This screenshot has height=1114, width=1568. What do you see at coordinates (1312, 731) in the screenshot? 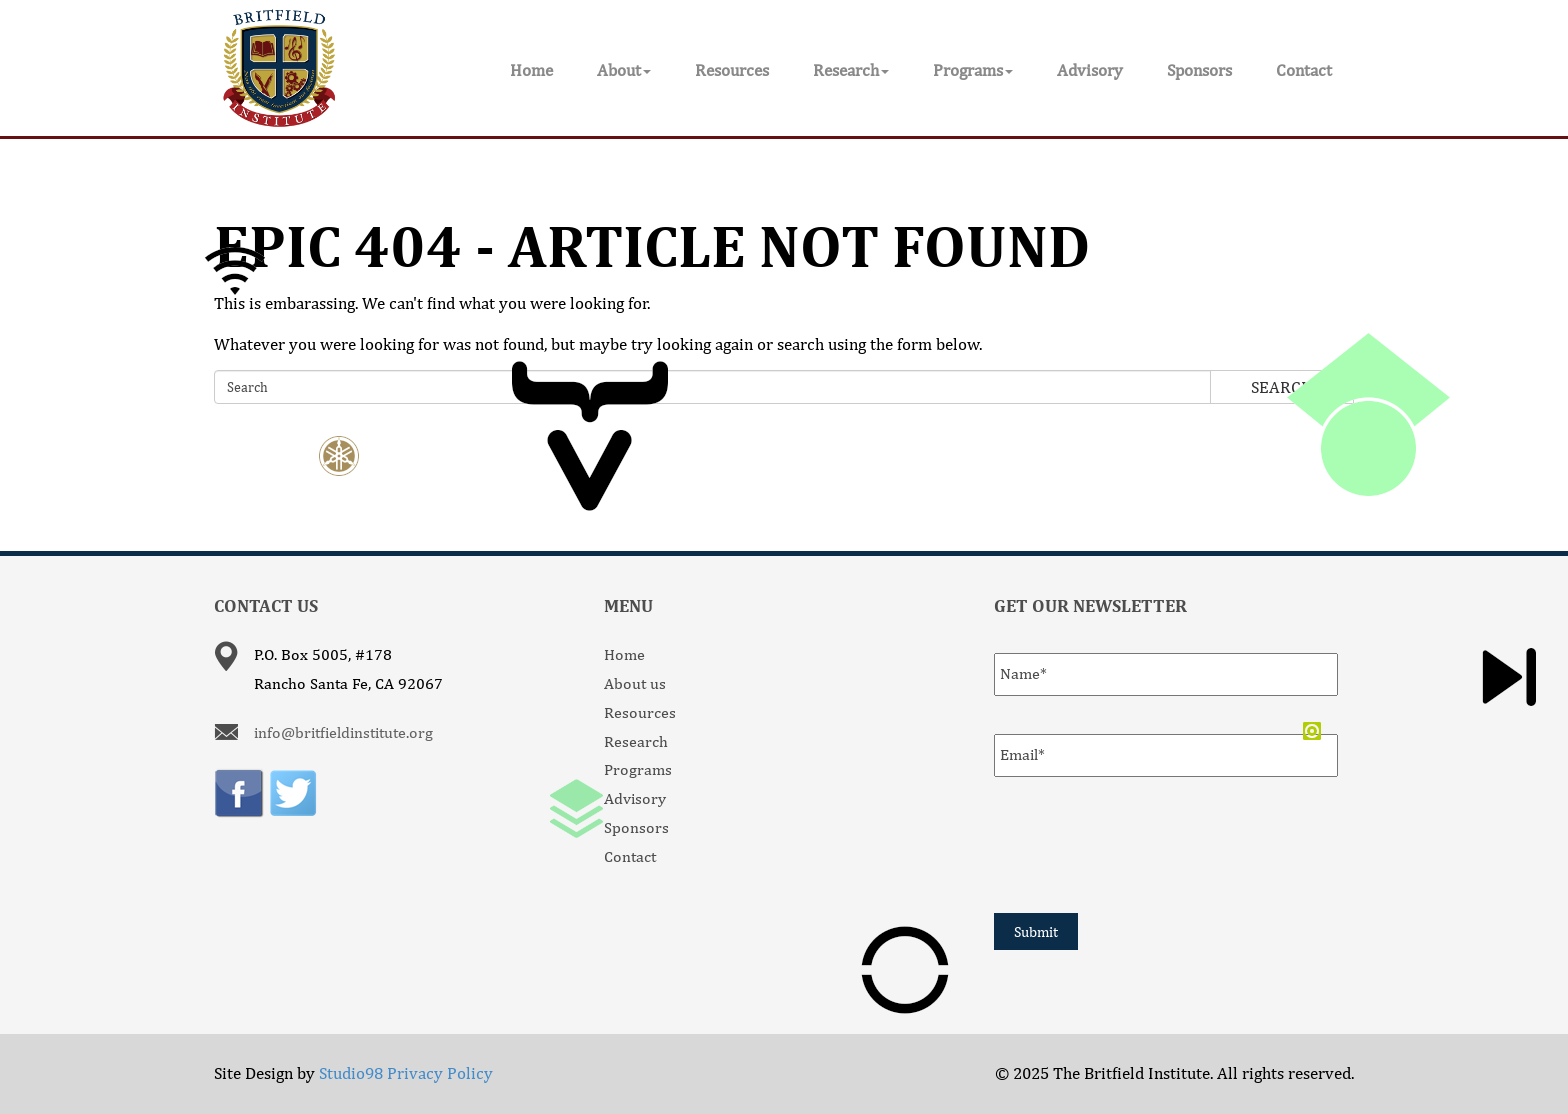
I see `adjust speaker or audio output settings` at bounding box center [1312, 731].